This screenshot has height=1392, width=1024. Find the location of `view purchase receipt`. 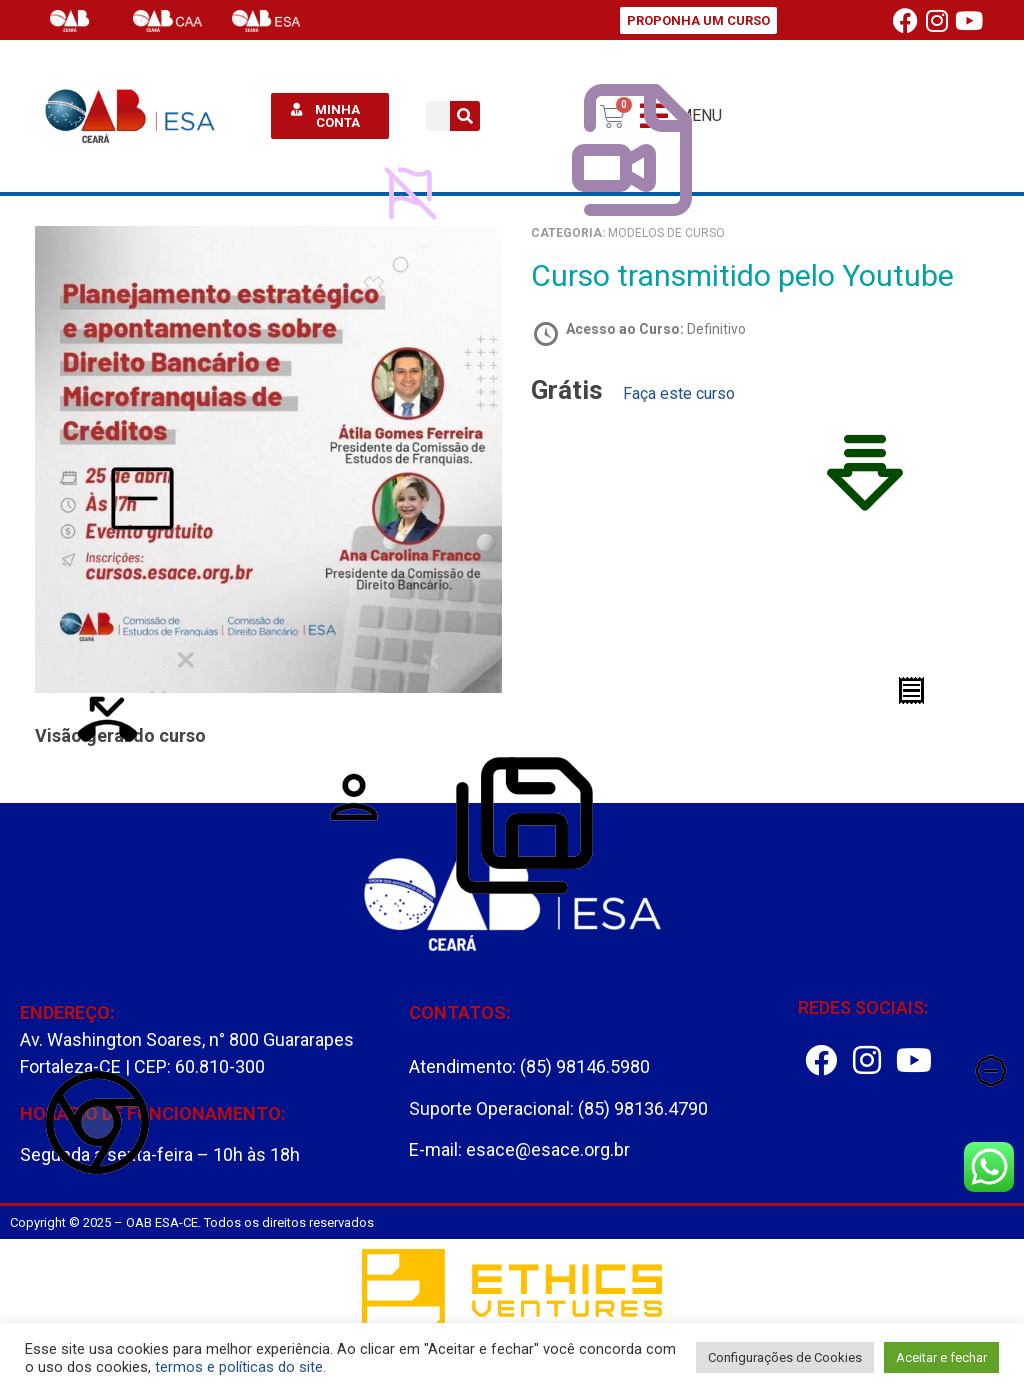

view purchase receipt is located at coordinates (911, 690).